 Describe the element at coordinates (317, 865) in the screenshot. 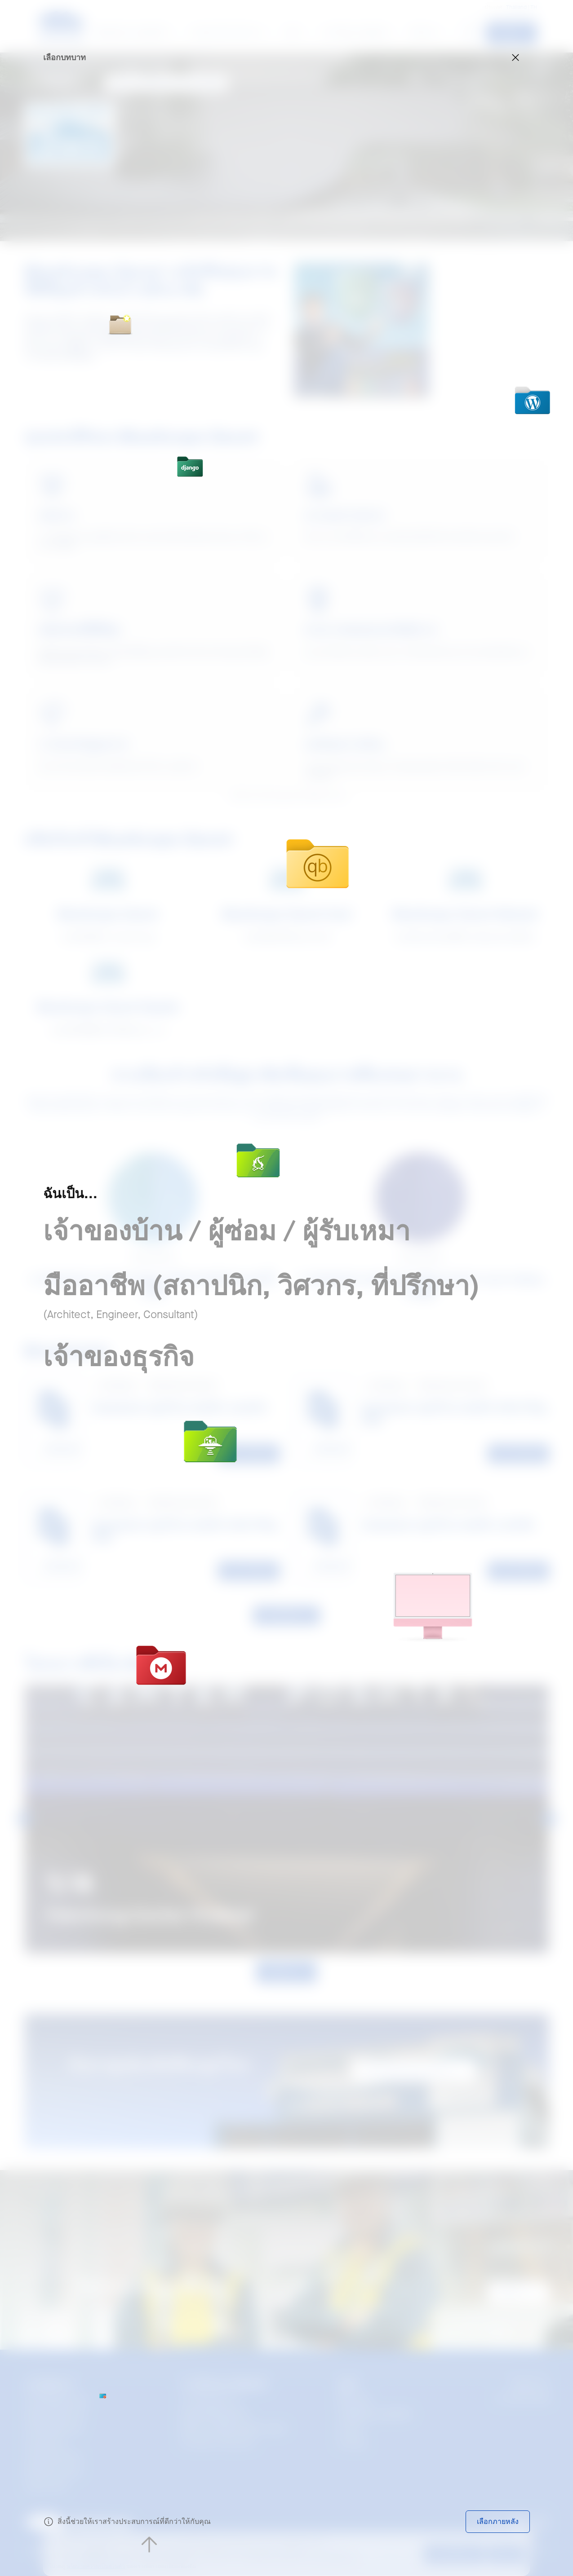

I see `open qbittorrent downloads folder` at that location.